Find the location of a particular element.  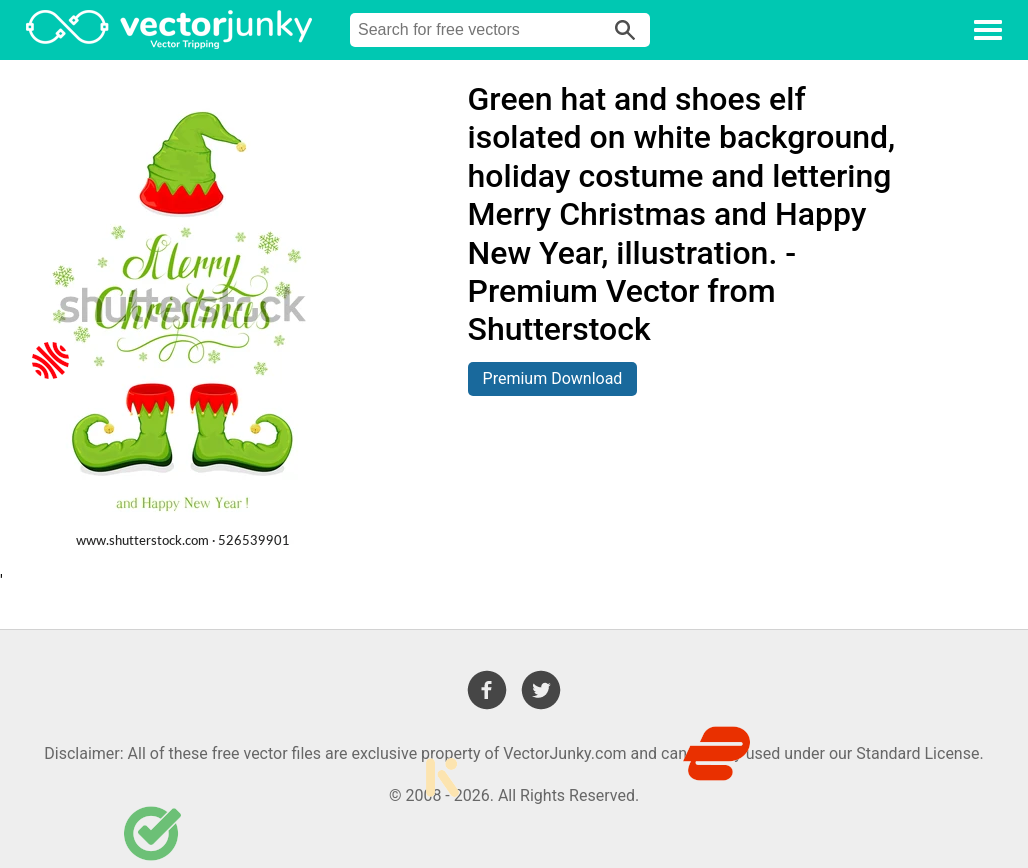

kaios mobile operating system logo is located at coordinates (442, 777).